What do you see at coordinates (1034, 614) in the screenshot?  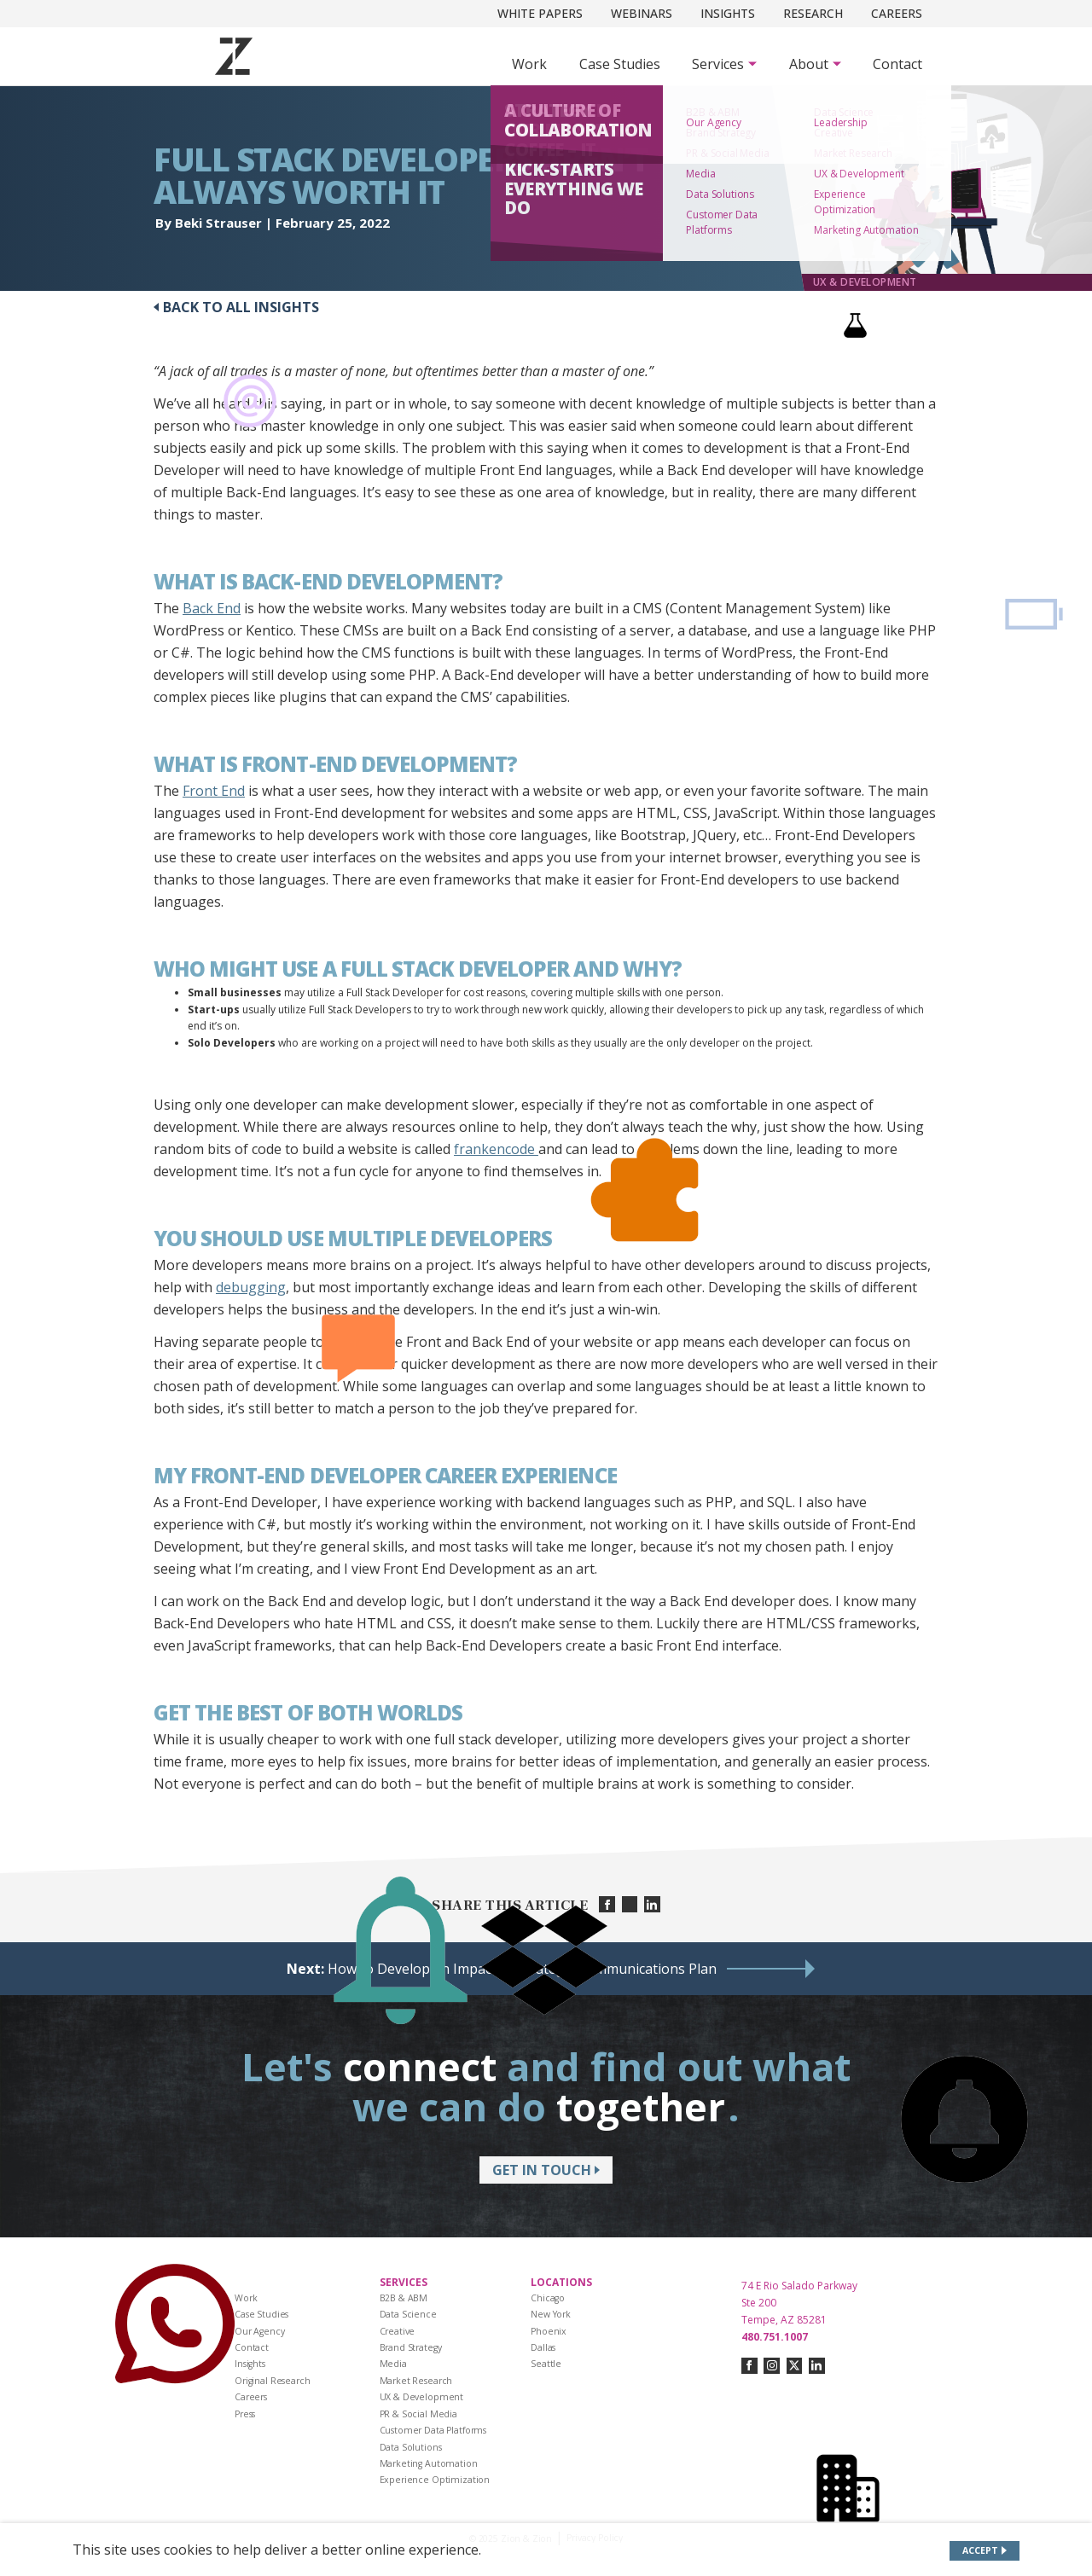 I see `indicates battery is completely drained` at bounding box center [1034, 614].